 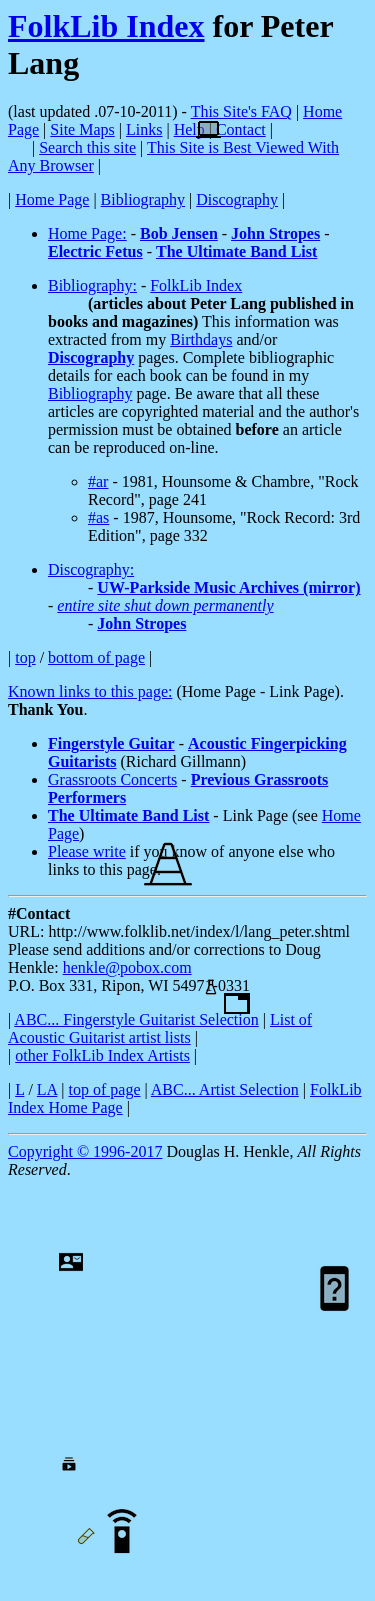 What do you see at coordinates (237, 1004) in the screenshot?
I see `open a new browser tab` at bounding box center [237, 1004].